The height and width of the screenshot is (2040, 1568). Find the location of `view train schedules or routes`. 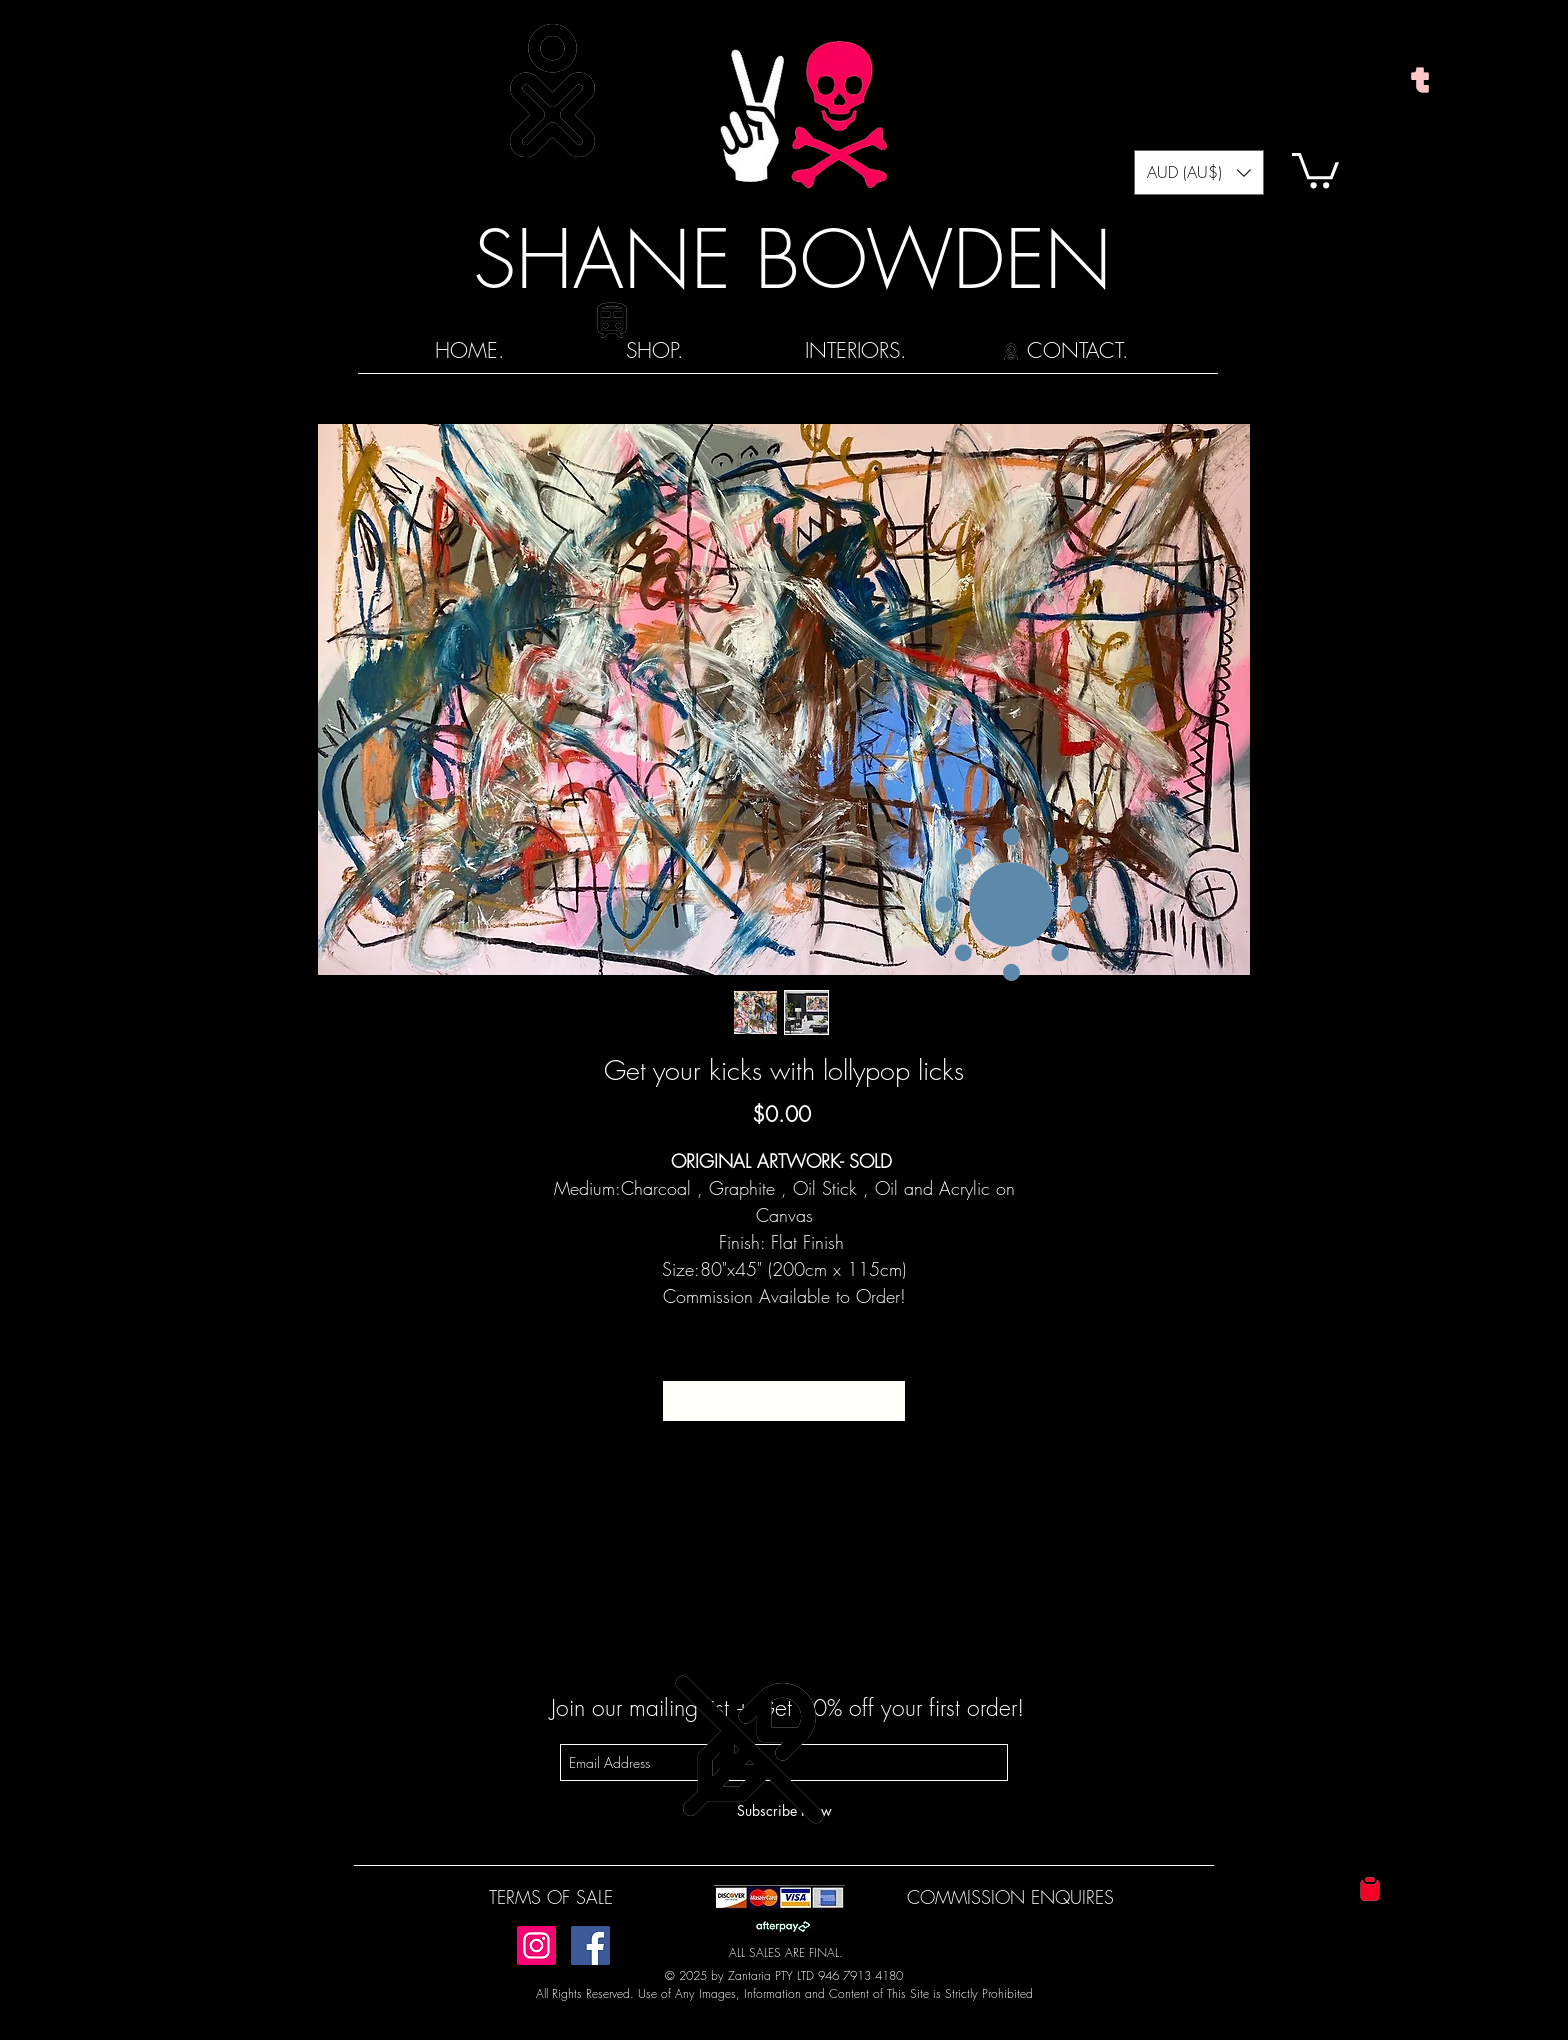

view train schedules or routes is located at coordinates (612, 321).